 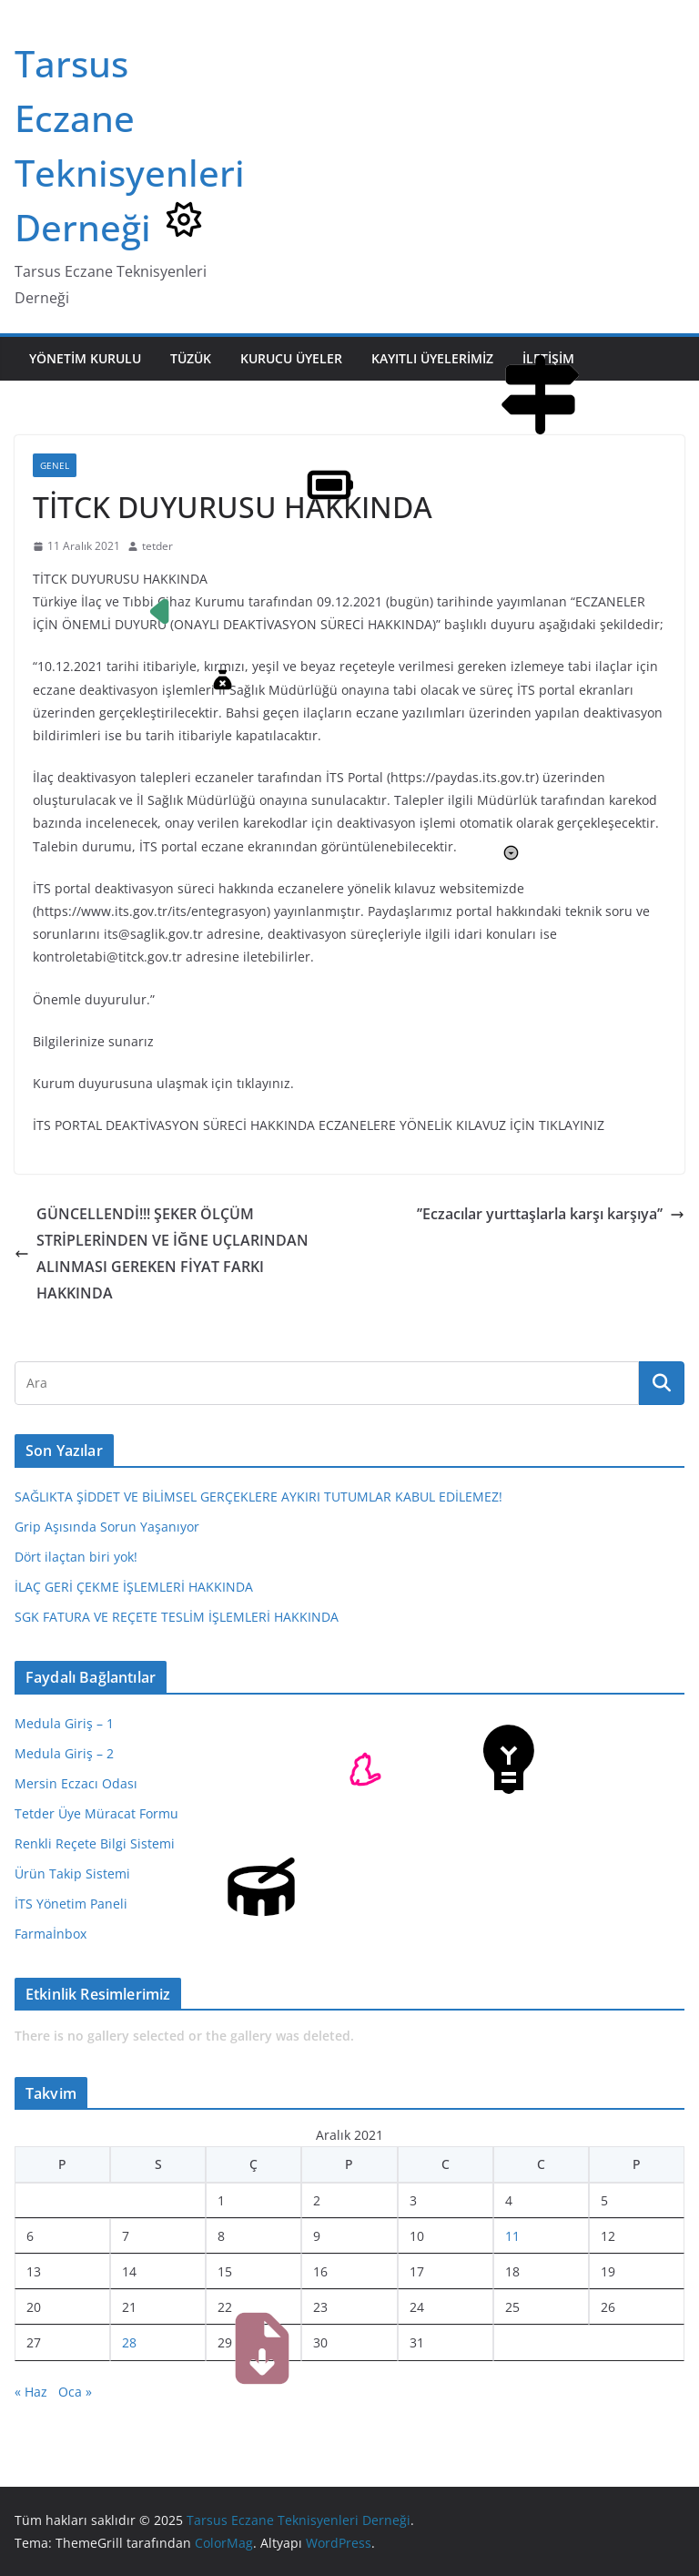 What do you see at coordinates (540, 394) in the screenshot?
I see `navigate to directions or wayfinding` at bounding box center [540, 394].